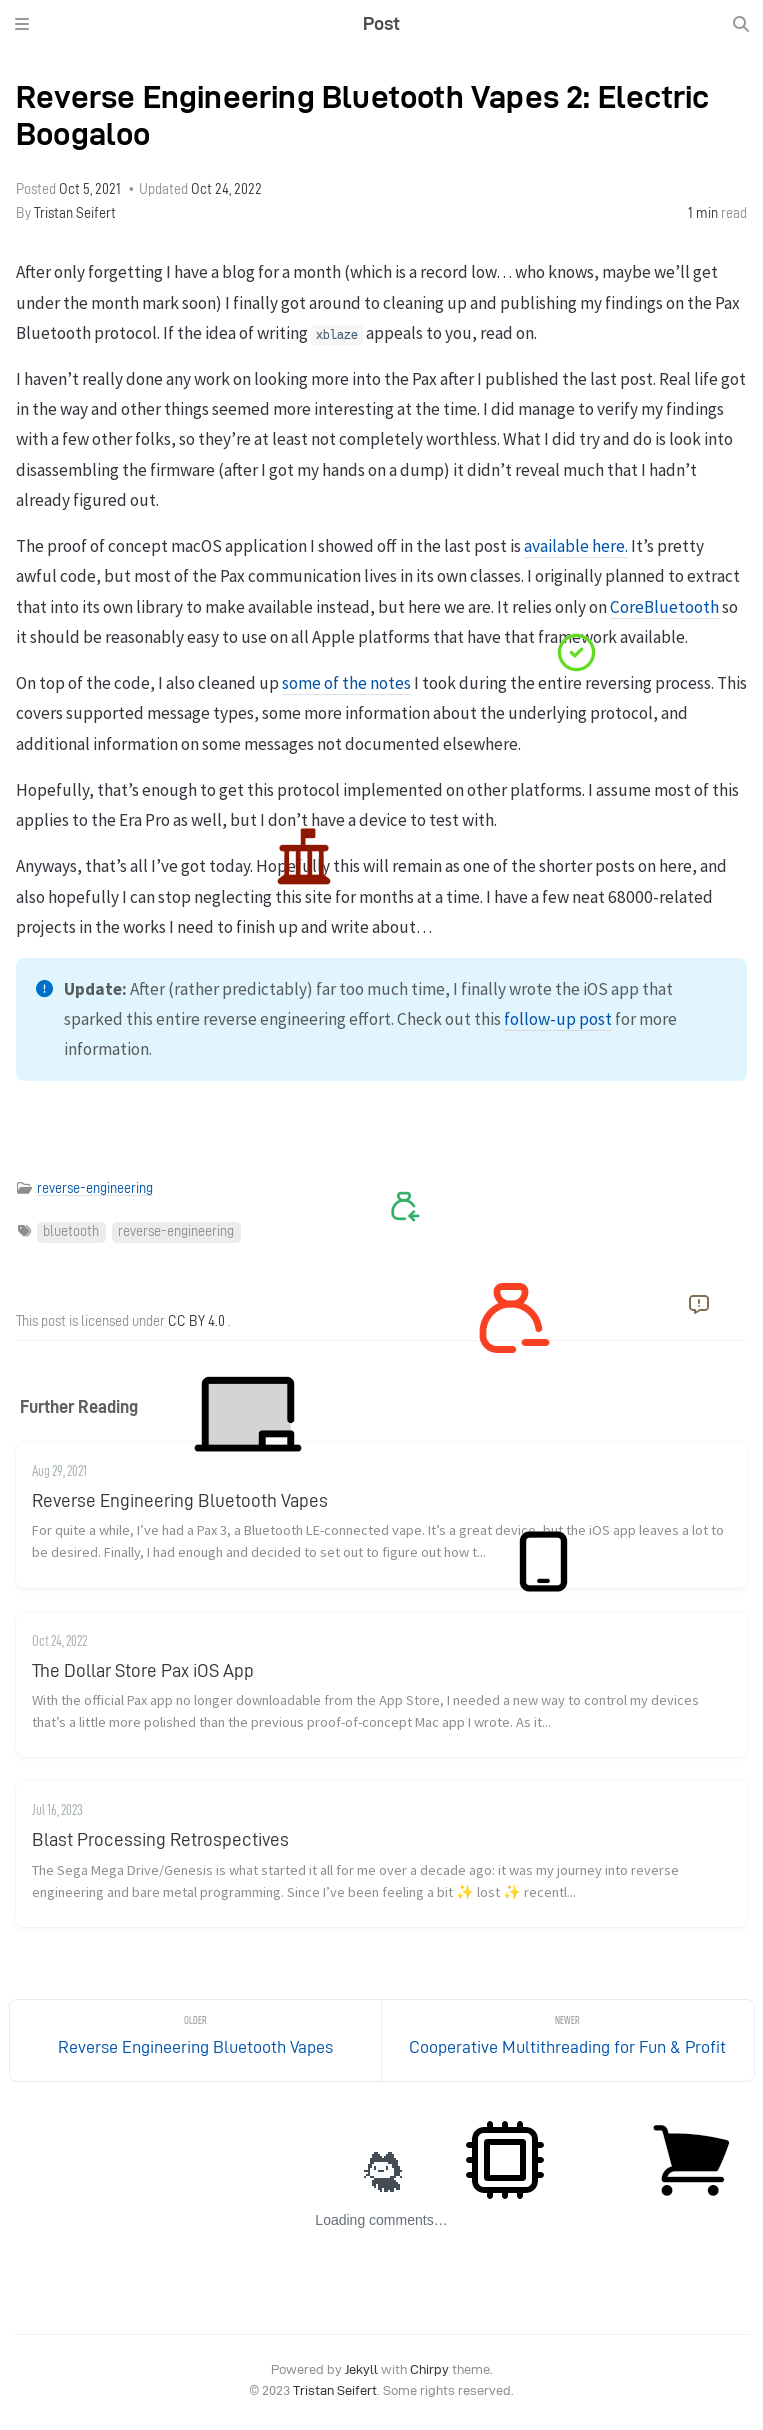 This screenshot has height=2430, width=763. Describe the element at coordinates (576, 652) in the screenshot. I see `indicates task or action completed successfully` at that location.